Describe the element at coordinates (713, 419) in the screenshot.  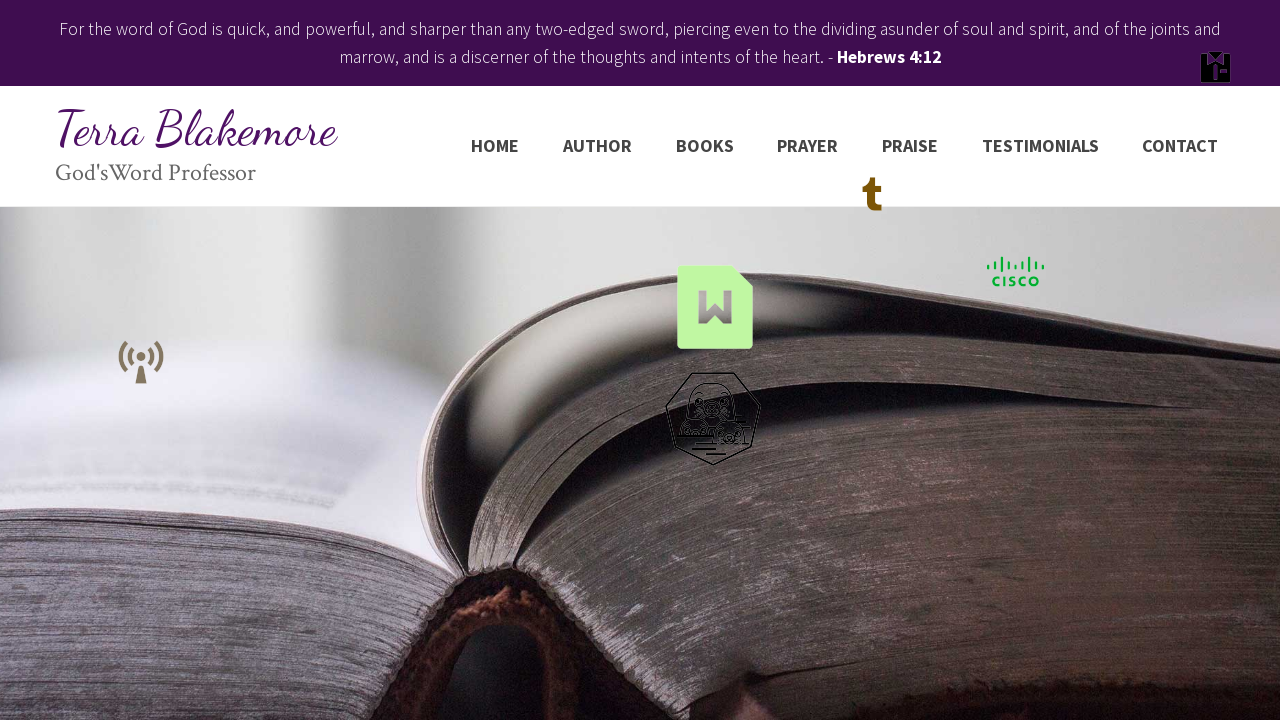
I see `open podman container management application` at that location.